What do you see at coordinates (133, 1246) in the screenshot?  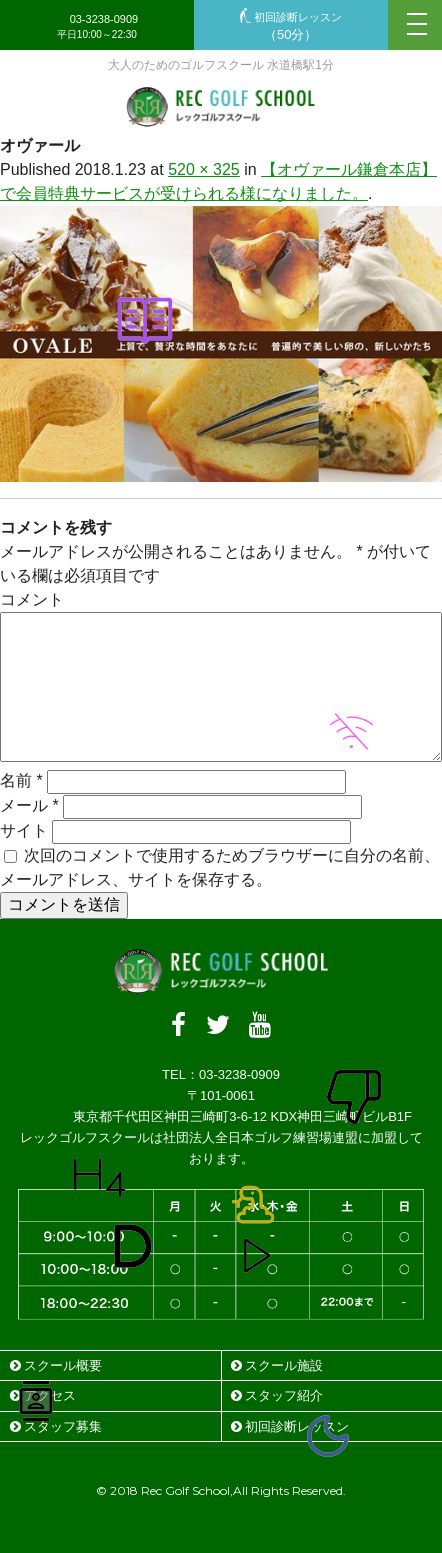 I see `represents the letter D in text or keyboard input` at bounding box center [133, 1246].